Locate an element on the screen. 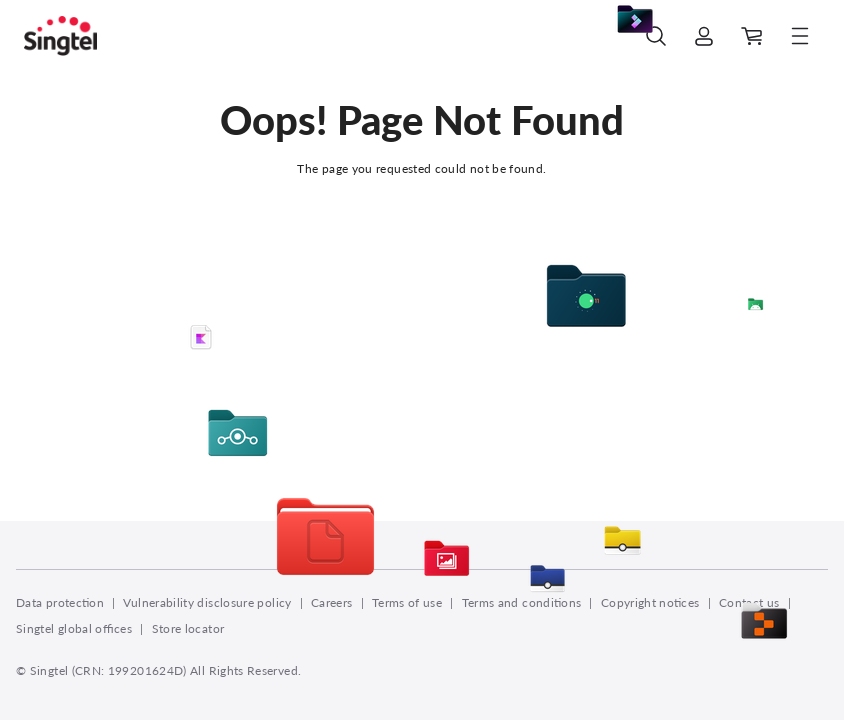 The height and width of the screenshot is (720, 844). open wondershare filmora go project files is located at coordinates (635, 20).